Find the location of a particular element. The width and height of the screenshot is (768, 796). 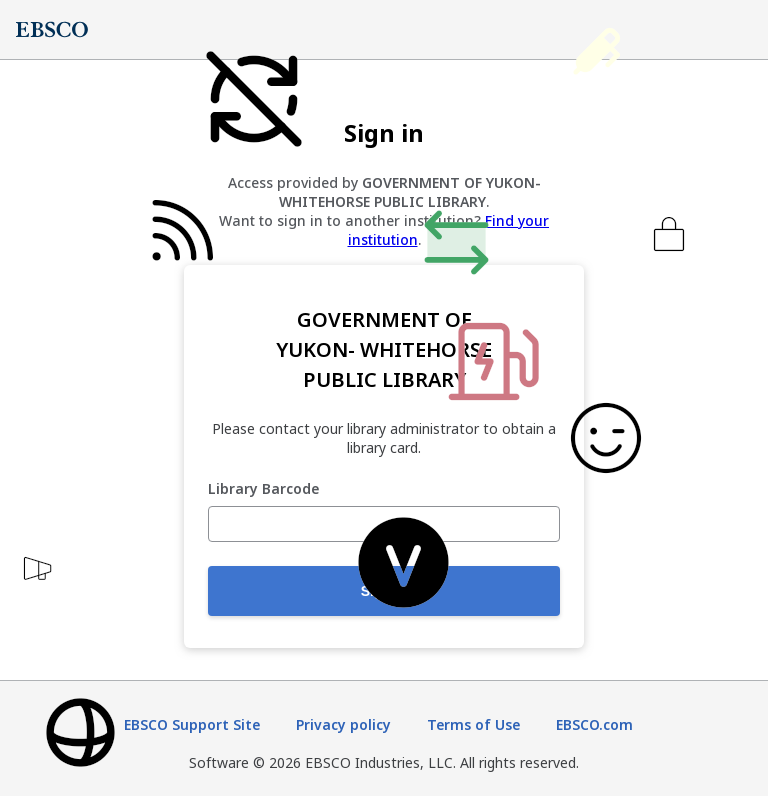

edit or compose content is located at coordinates (595, 52).